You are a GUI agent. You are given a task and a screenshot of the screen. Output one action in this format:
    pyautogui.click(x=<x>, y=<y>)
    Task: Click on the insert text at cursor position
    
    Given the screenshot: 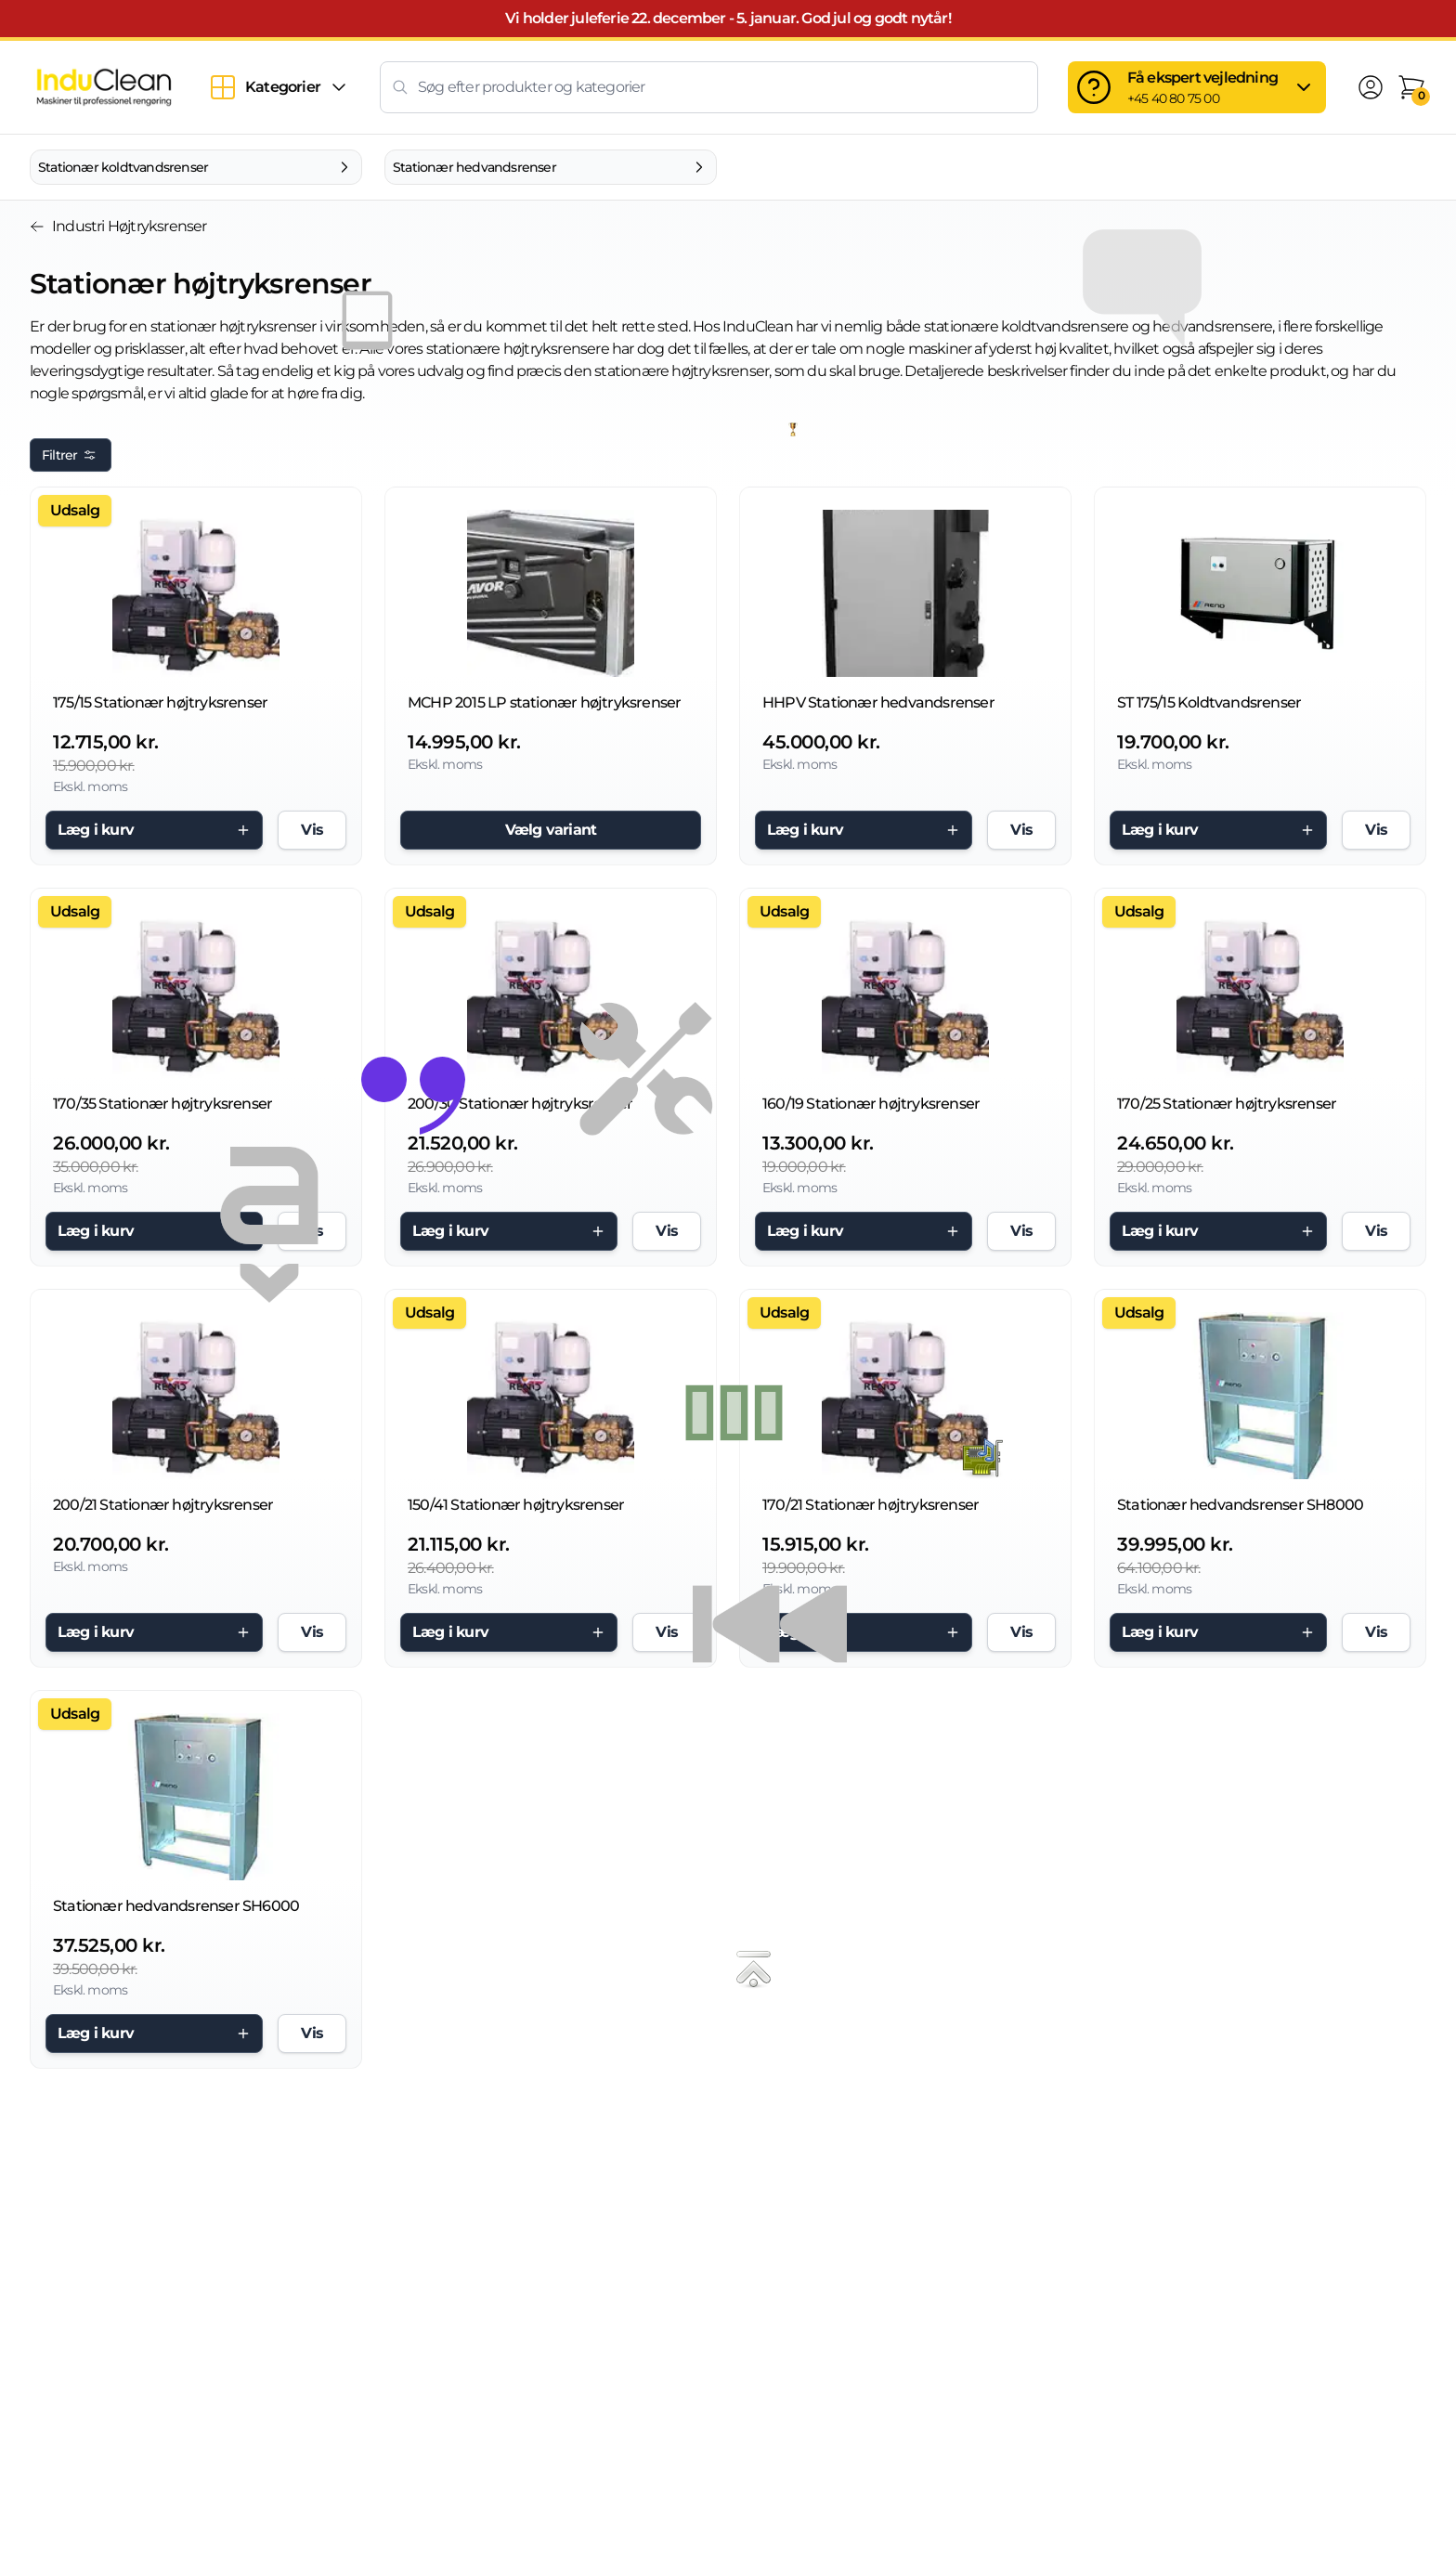 What is the action you would take?
    pyautogui.click(x=269, y=1225)
    